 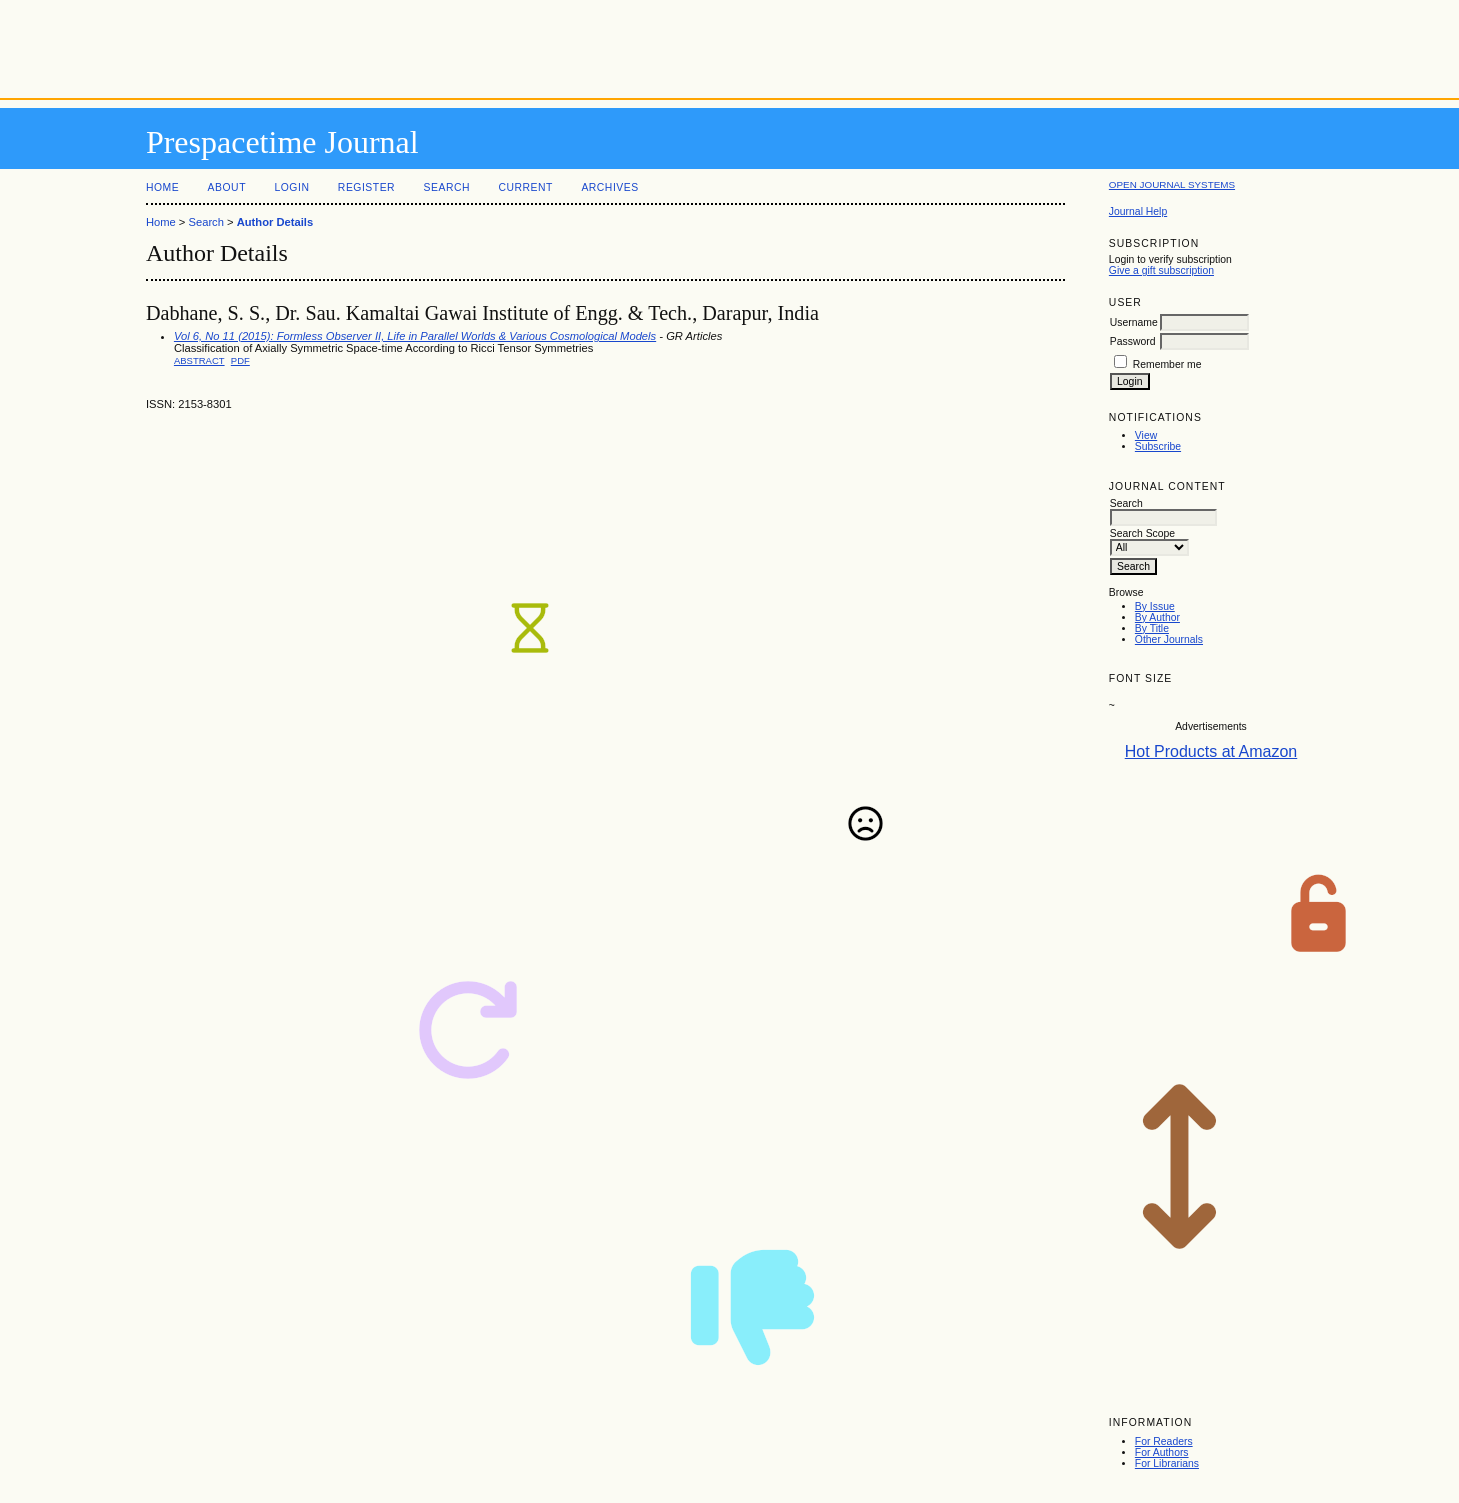 I want to click on redo the last action, so click(x=468, y=1030).